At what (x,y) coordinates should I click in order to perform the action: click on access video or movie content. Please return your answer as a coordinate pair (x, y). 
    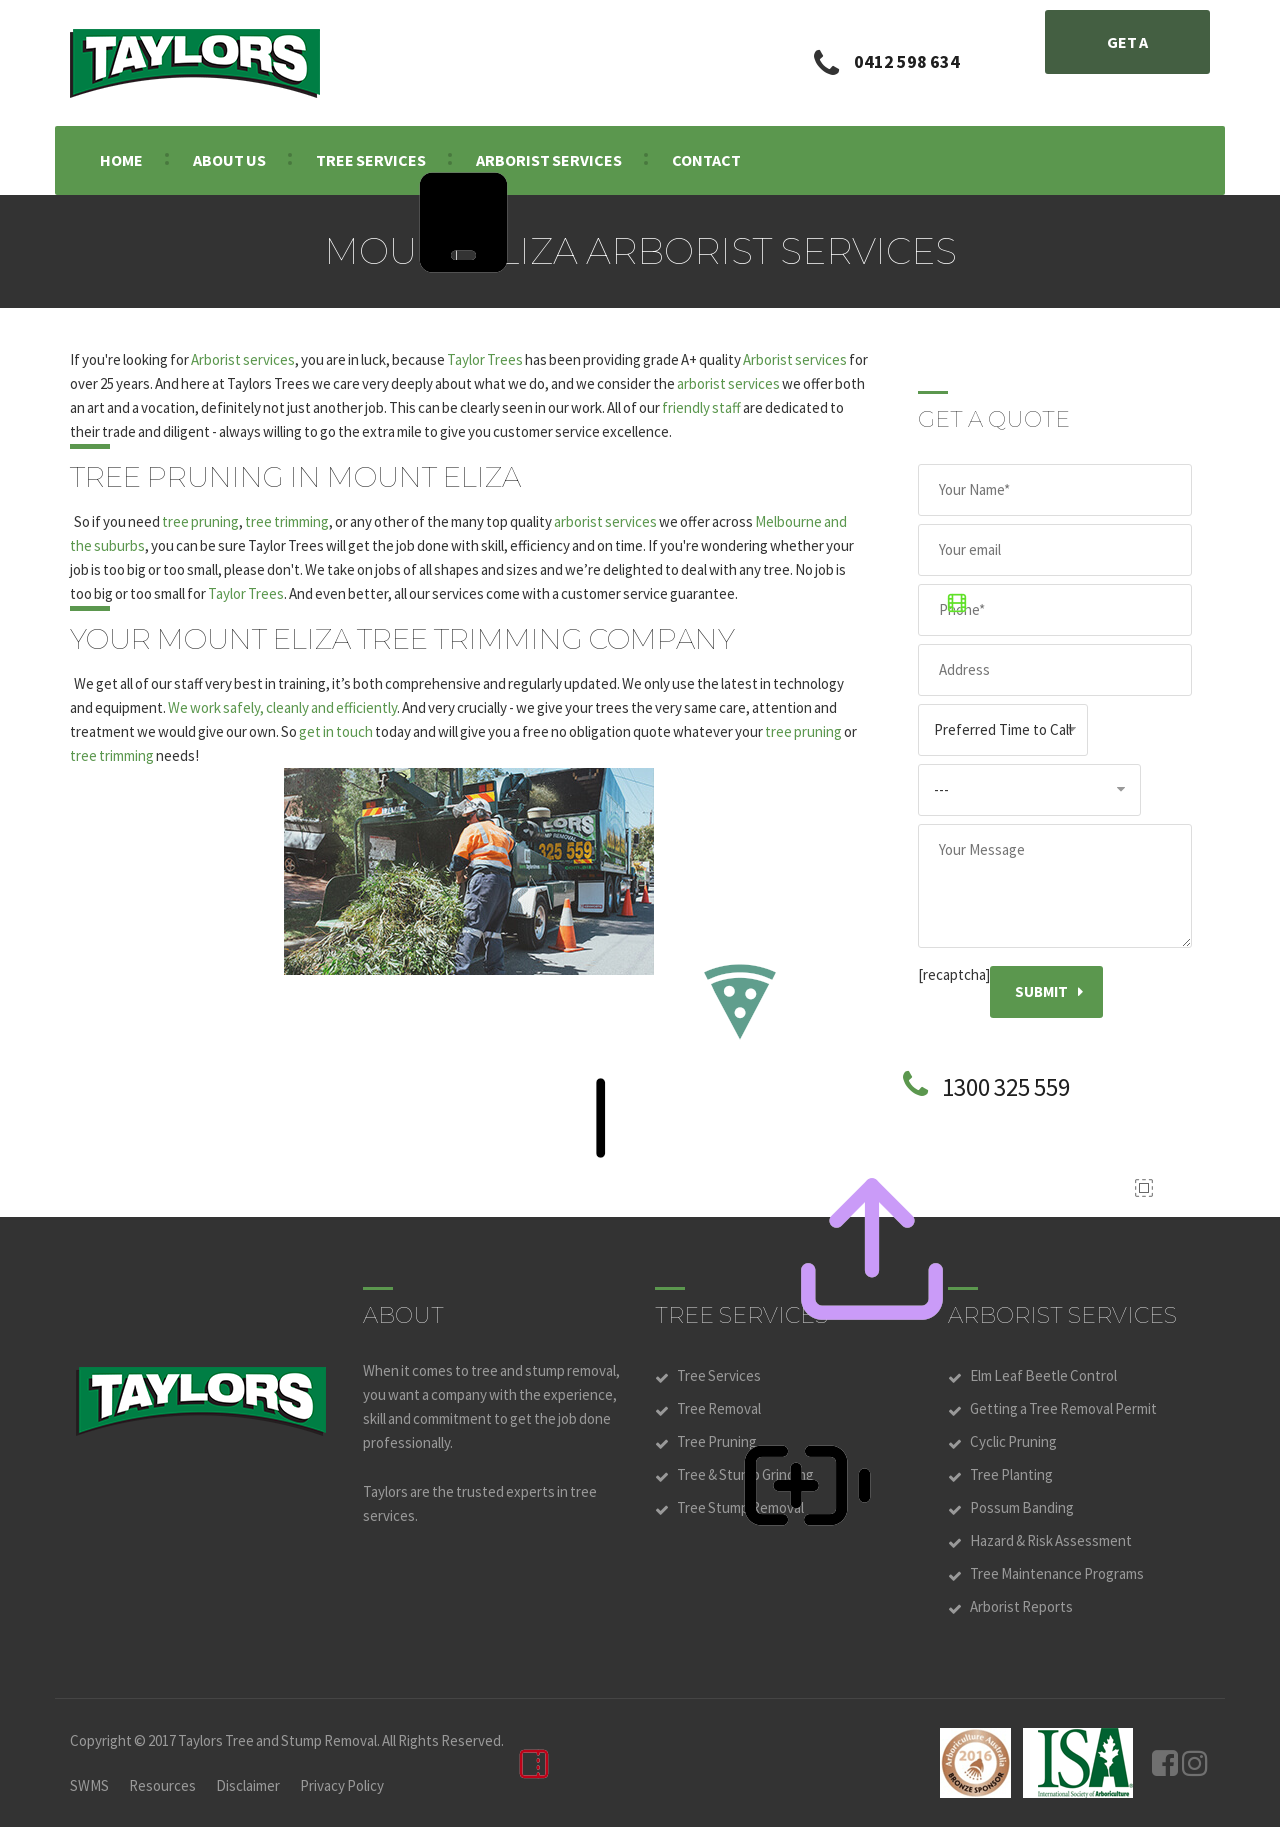
    Looking at the image, I should click on (957, 603).